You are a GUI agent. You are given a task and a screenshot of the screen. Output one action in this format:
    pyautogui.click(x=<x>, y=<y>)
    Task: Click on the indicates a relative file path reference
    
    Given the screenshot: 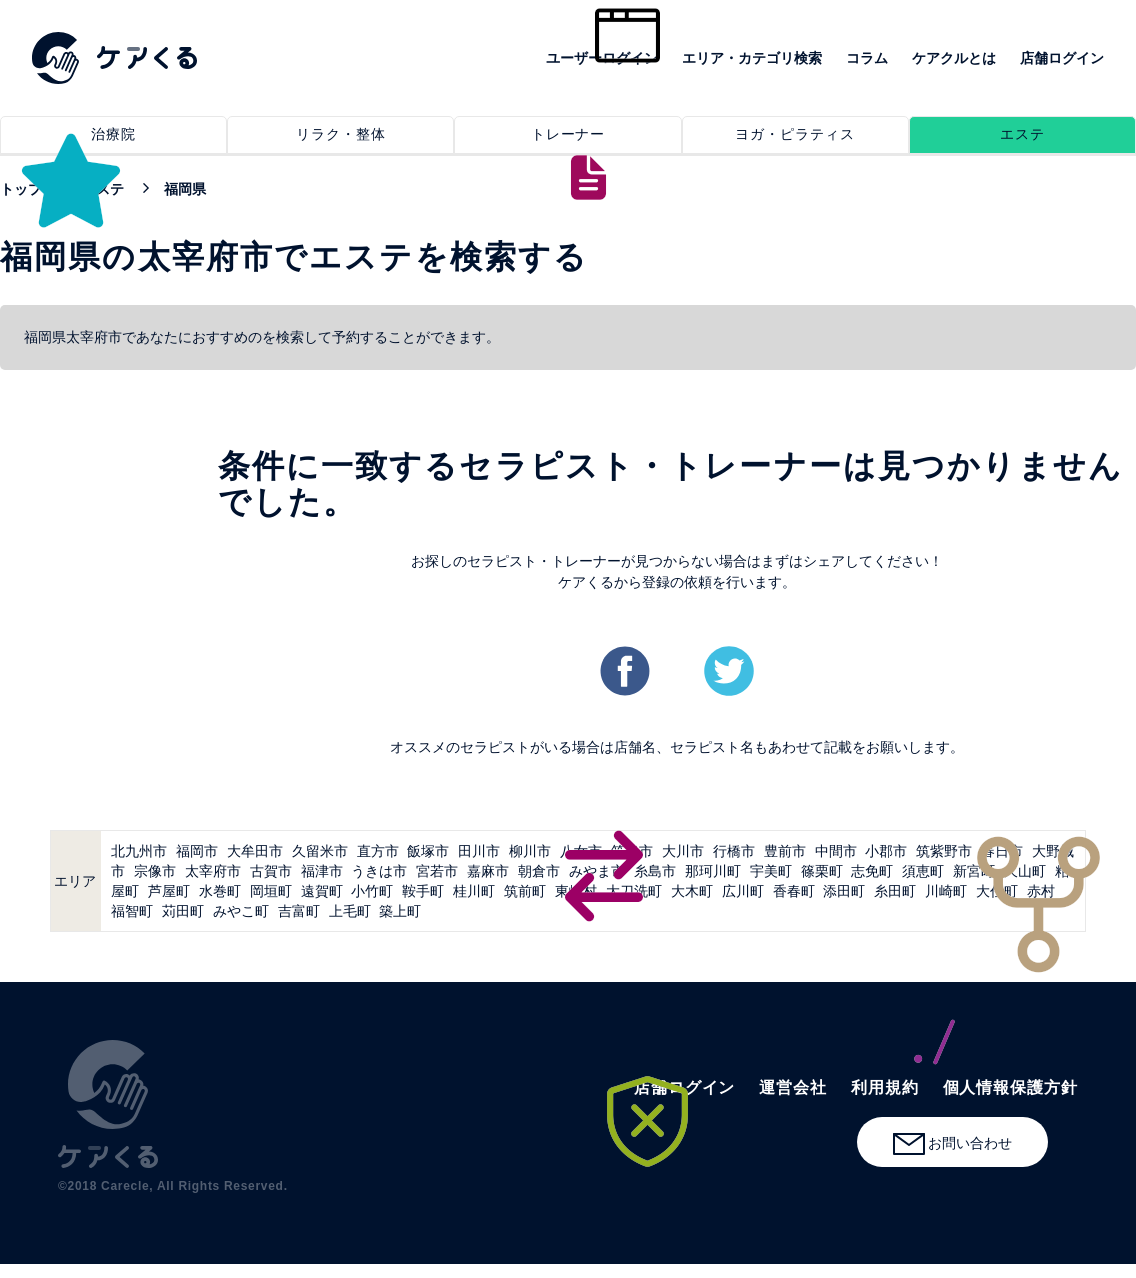 What is the action you would take?
    pyautogui.click(x=935, y=1042)
    